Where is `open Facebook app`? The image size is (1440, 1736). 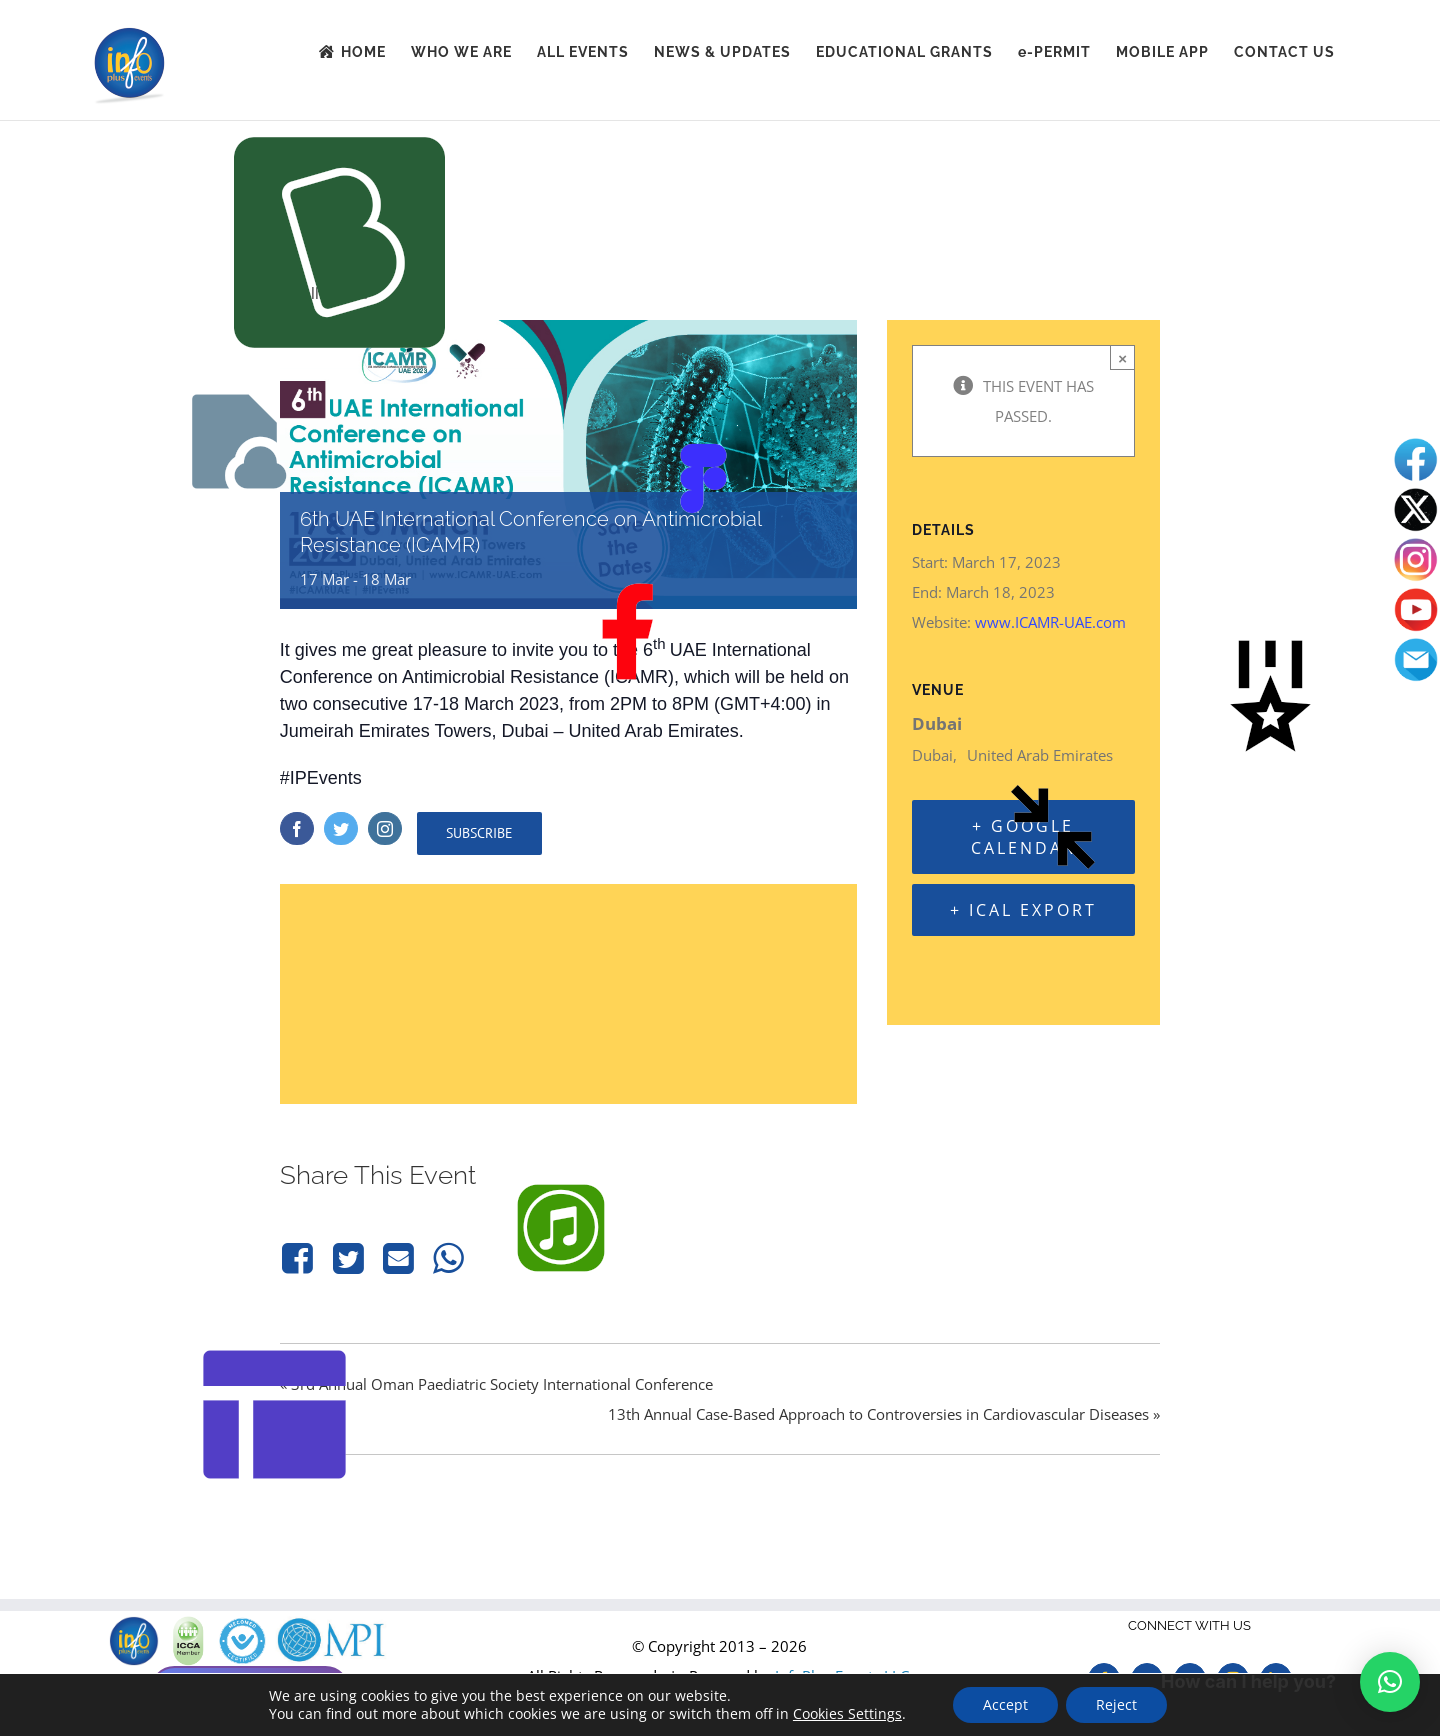 open Facebook app is located at coordinates (626, 631).